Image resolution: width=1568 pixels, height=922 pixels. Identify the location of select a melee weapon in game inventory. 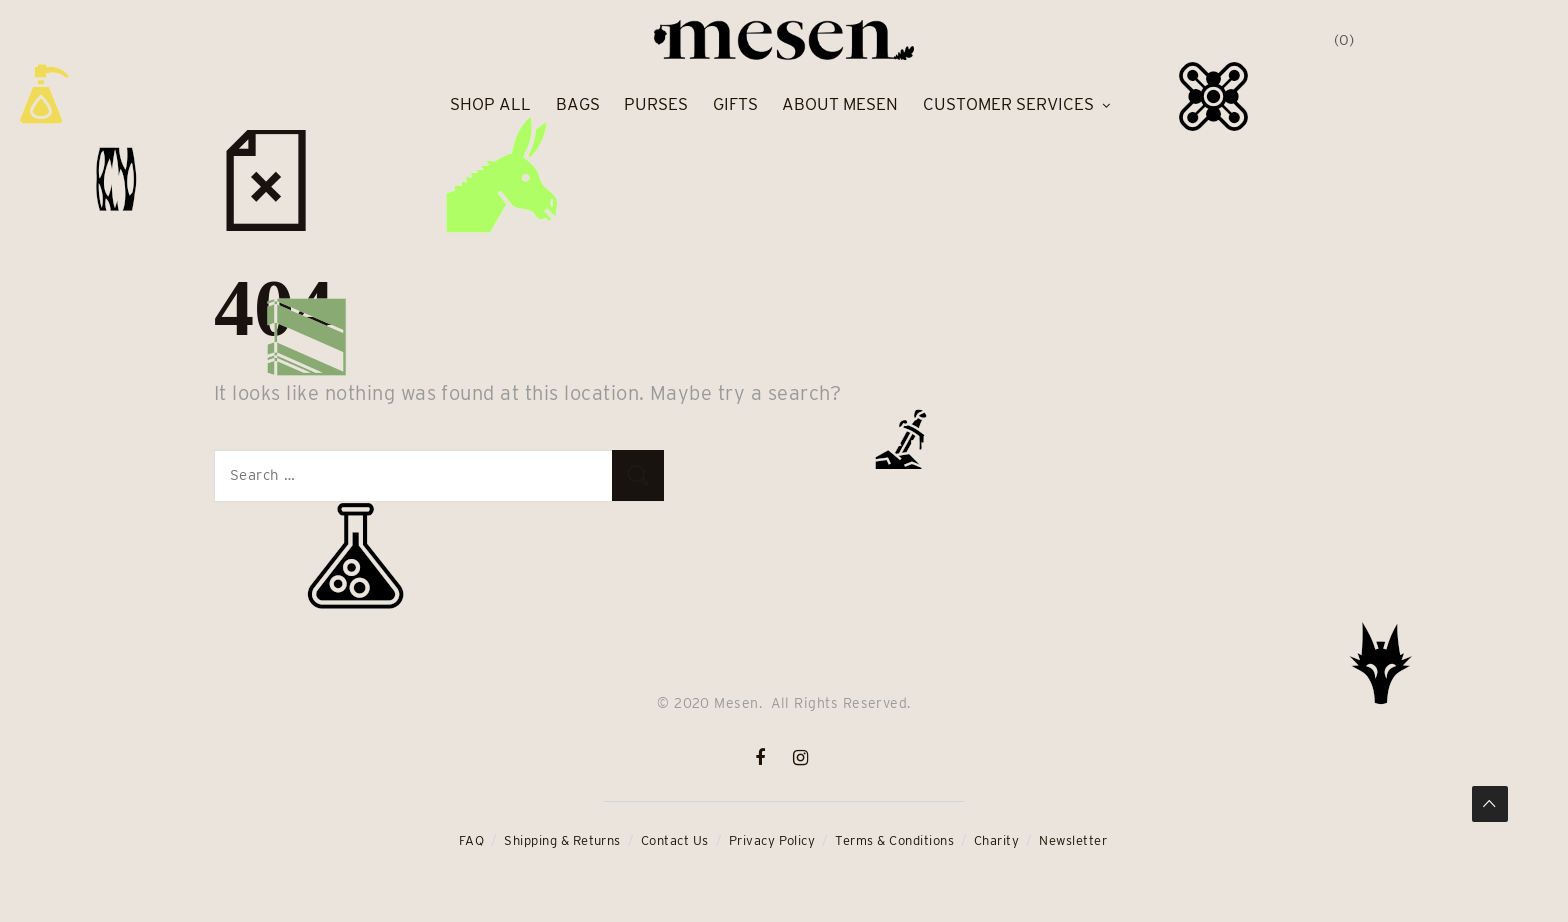
(905, 439).